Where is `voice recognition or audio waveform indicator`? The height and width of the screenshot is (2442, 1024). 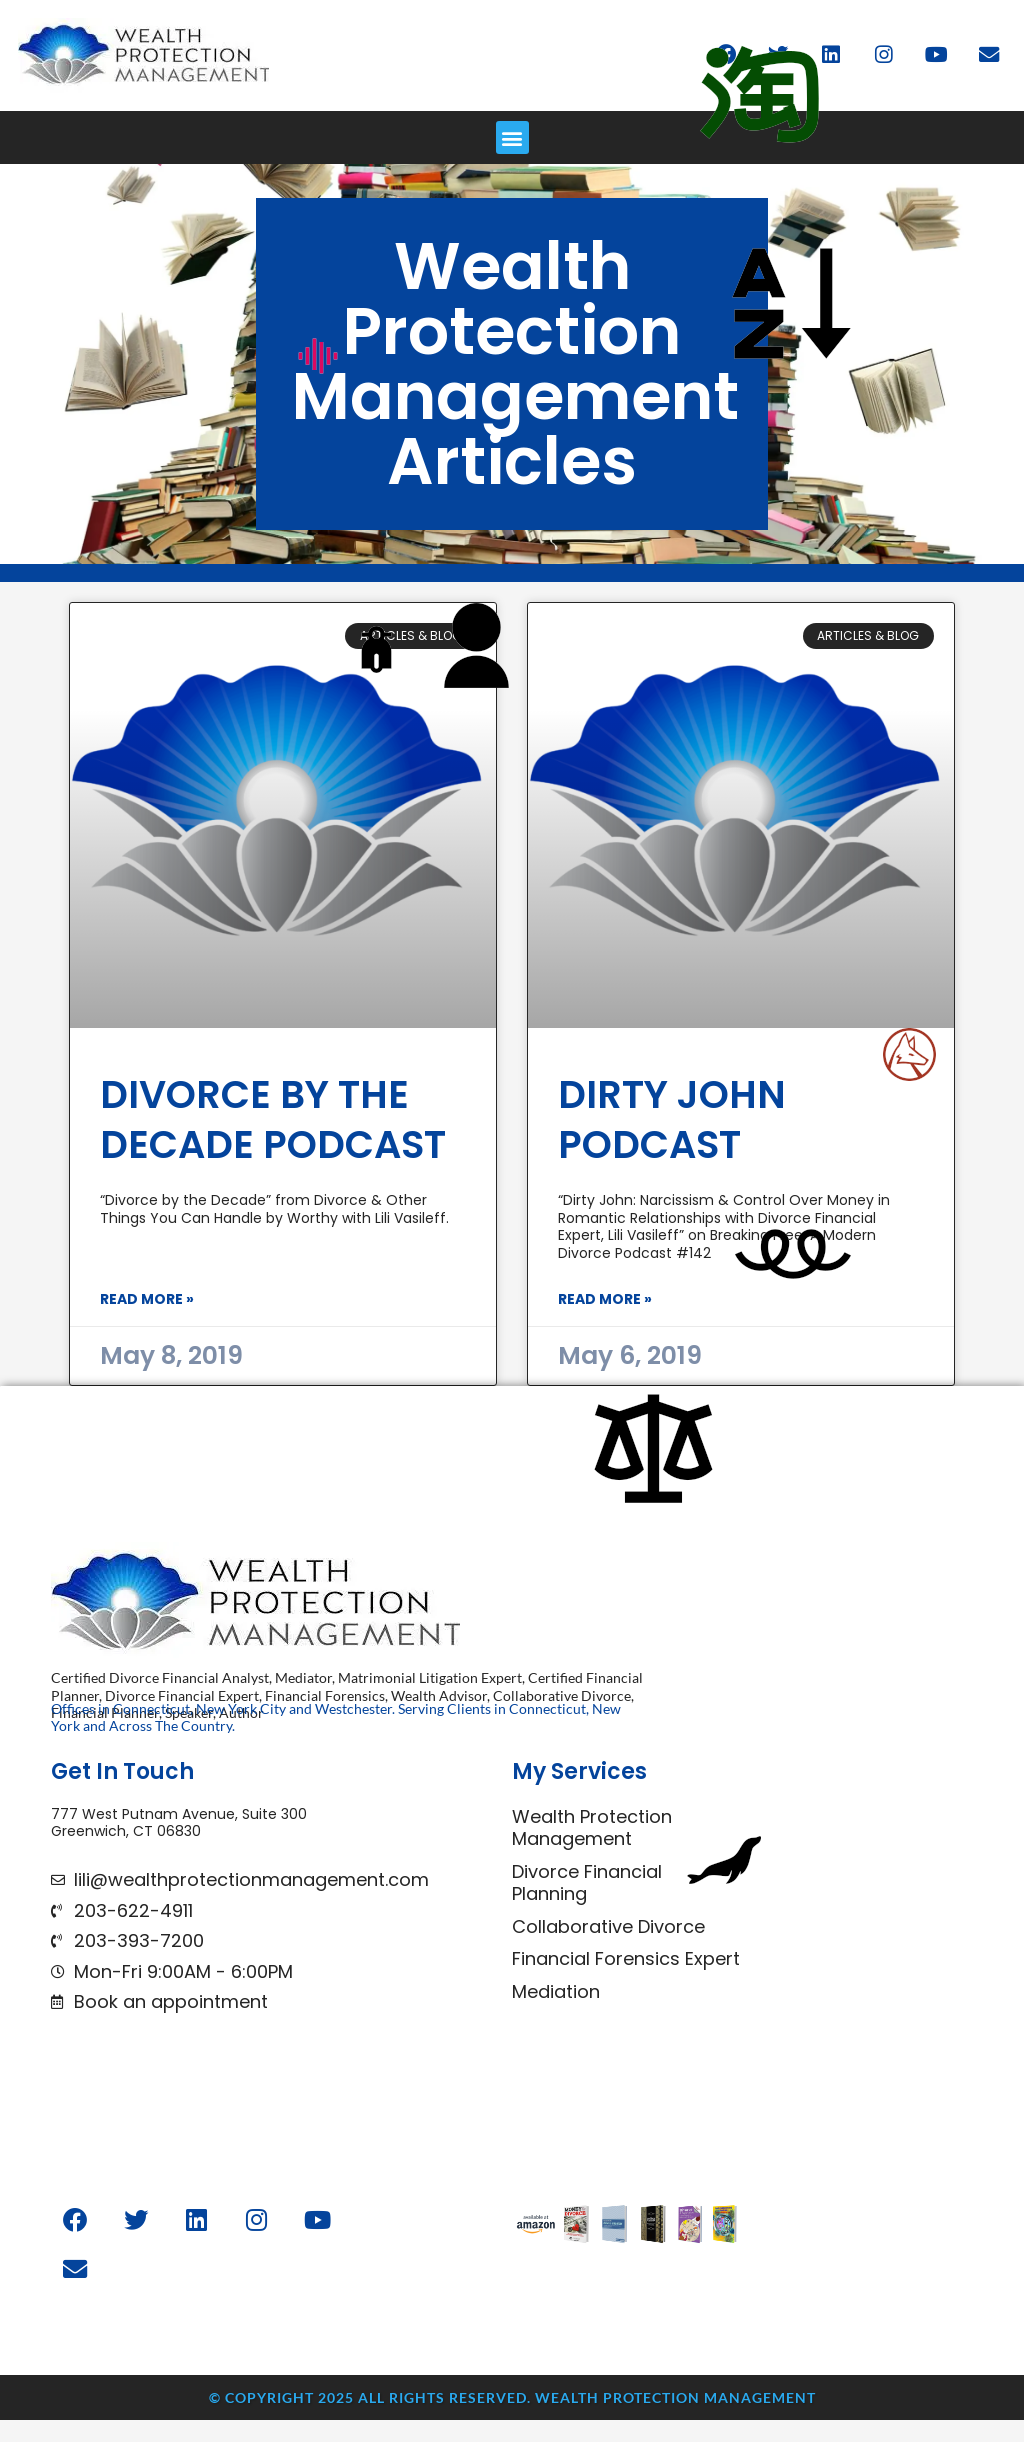
voice recognition or audio waveform indicator is located at coordinates (318, 356).